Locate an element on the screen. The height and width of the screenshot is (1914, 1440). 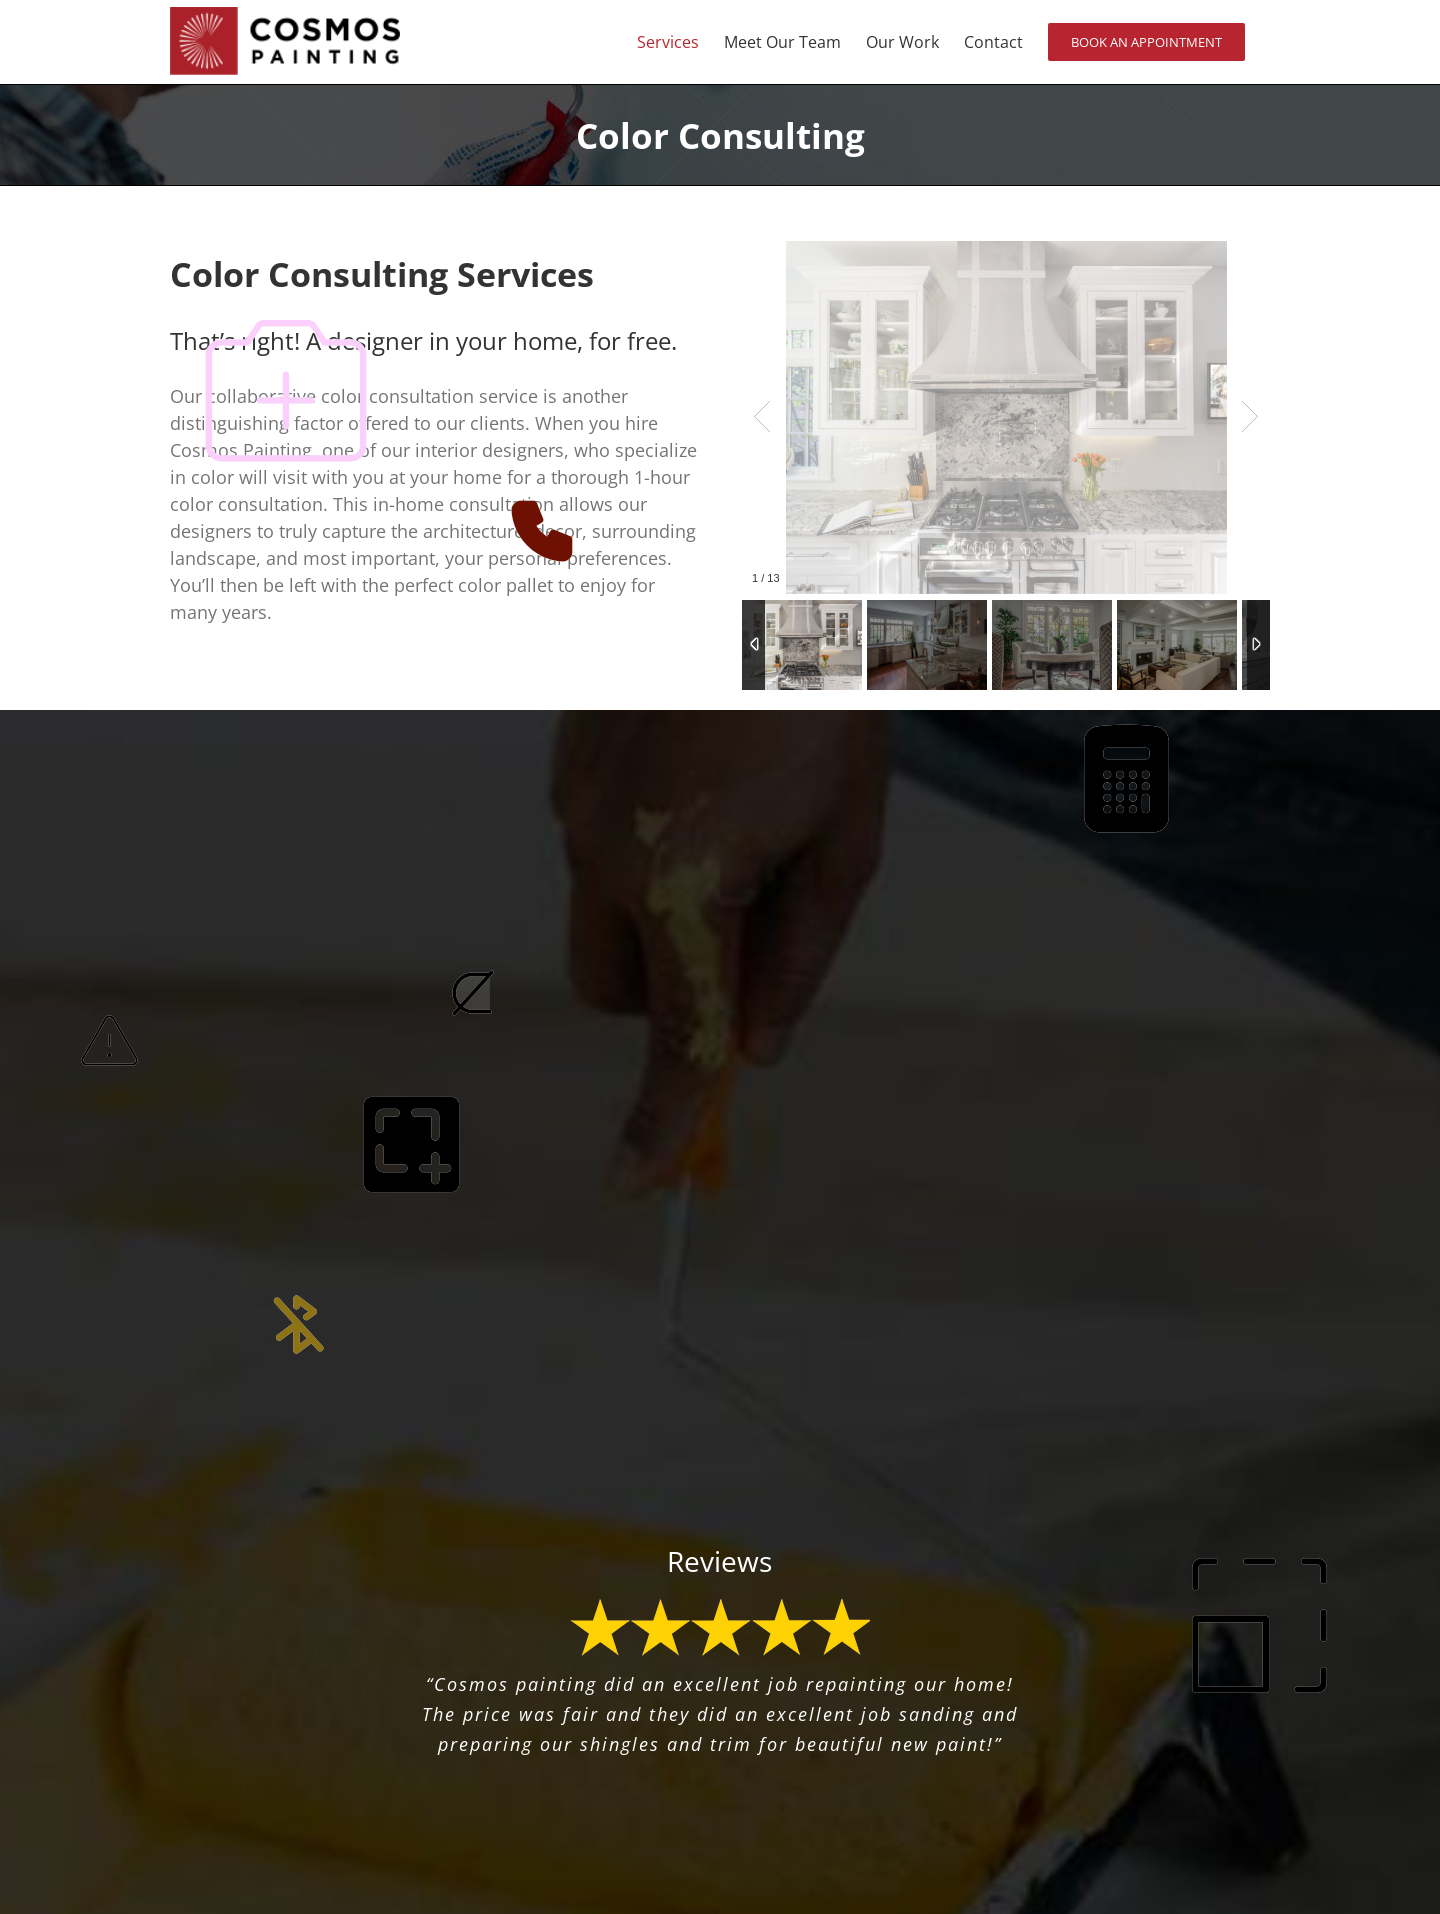
indicates a set is not a subset of another in mathematical notation is located at coordinates (473, 993).